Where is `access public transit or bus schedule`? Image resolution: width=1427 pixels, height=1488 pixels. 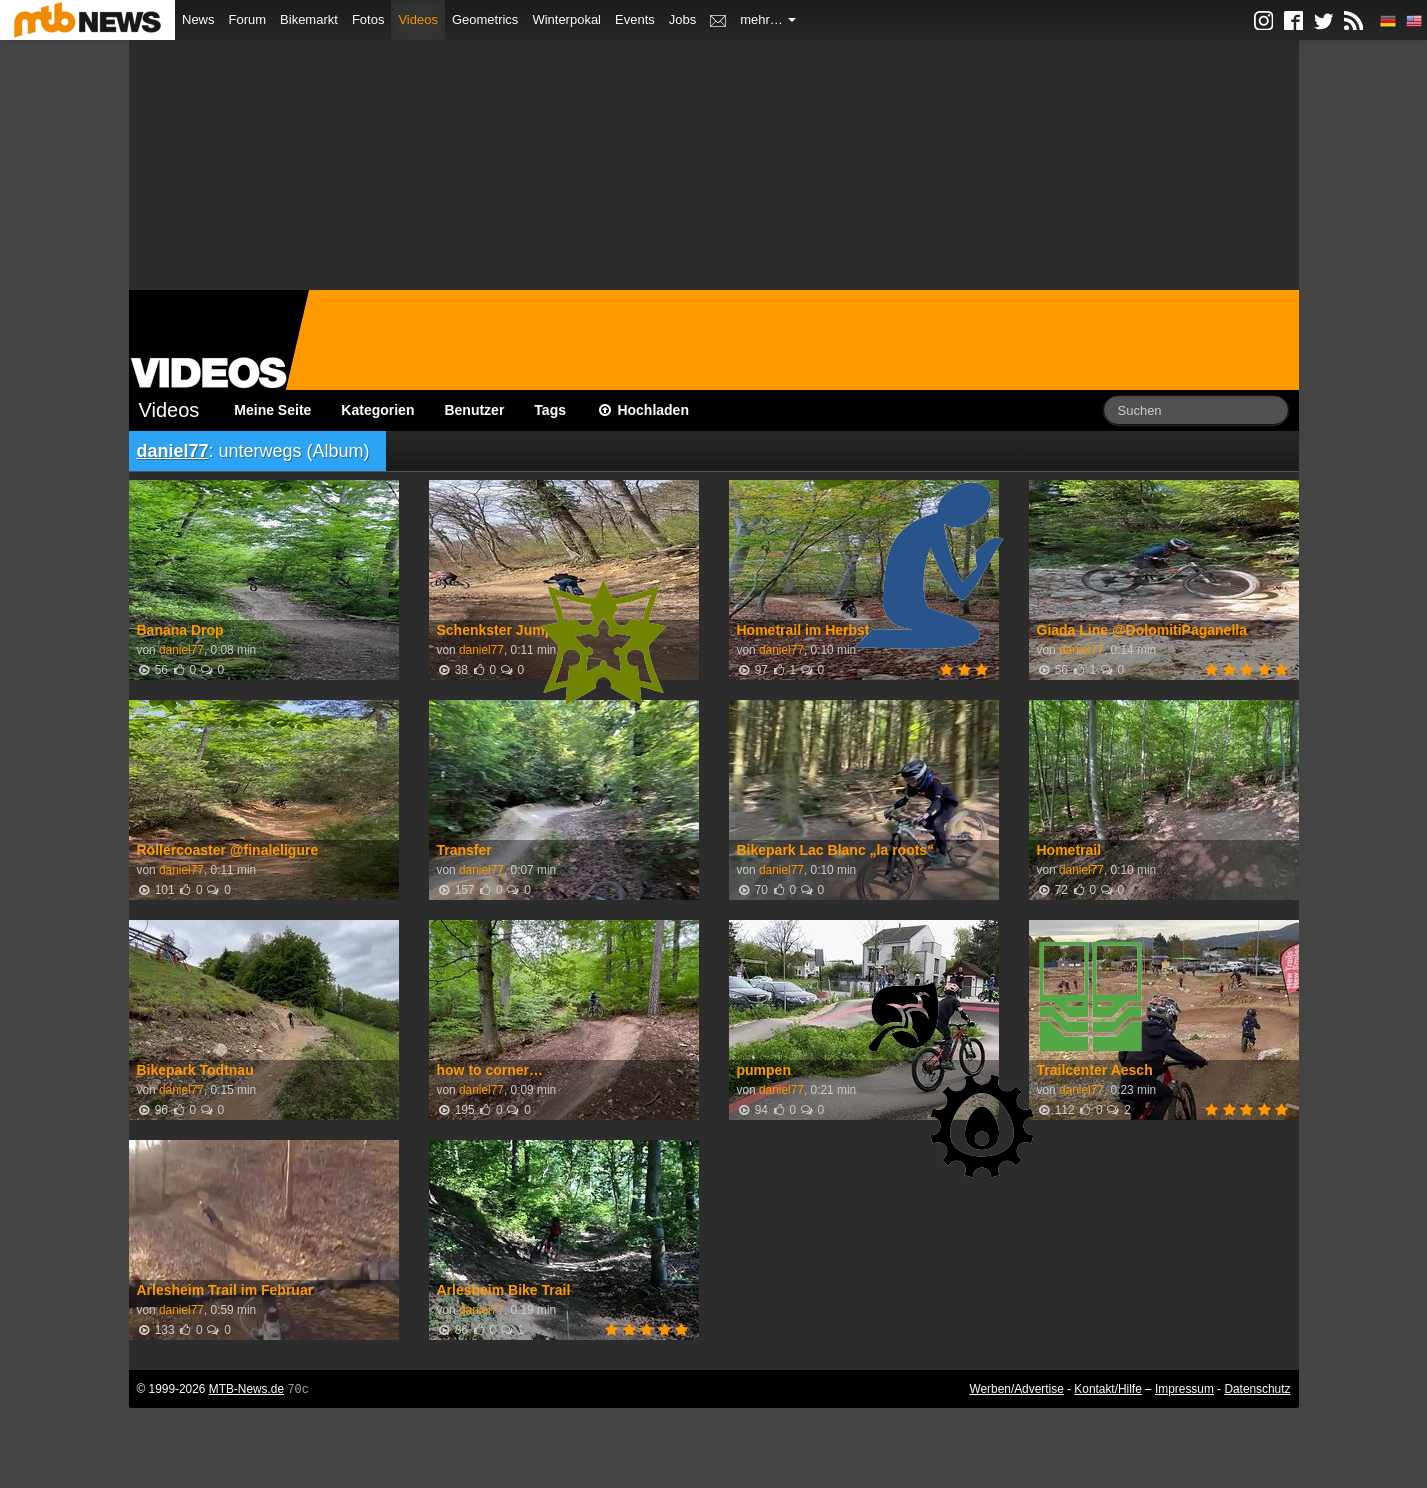
access public transit or bus schedule is located at coordinates (1090, 996).